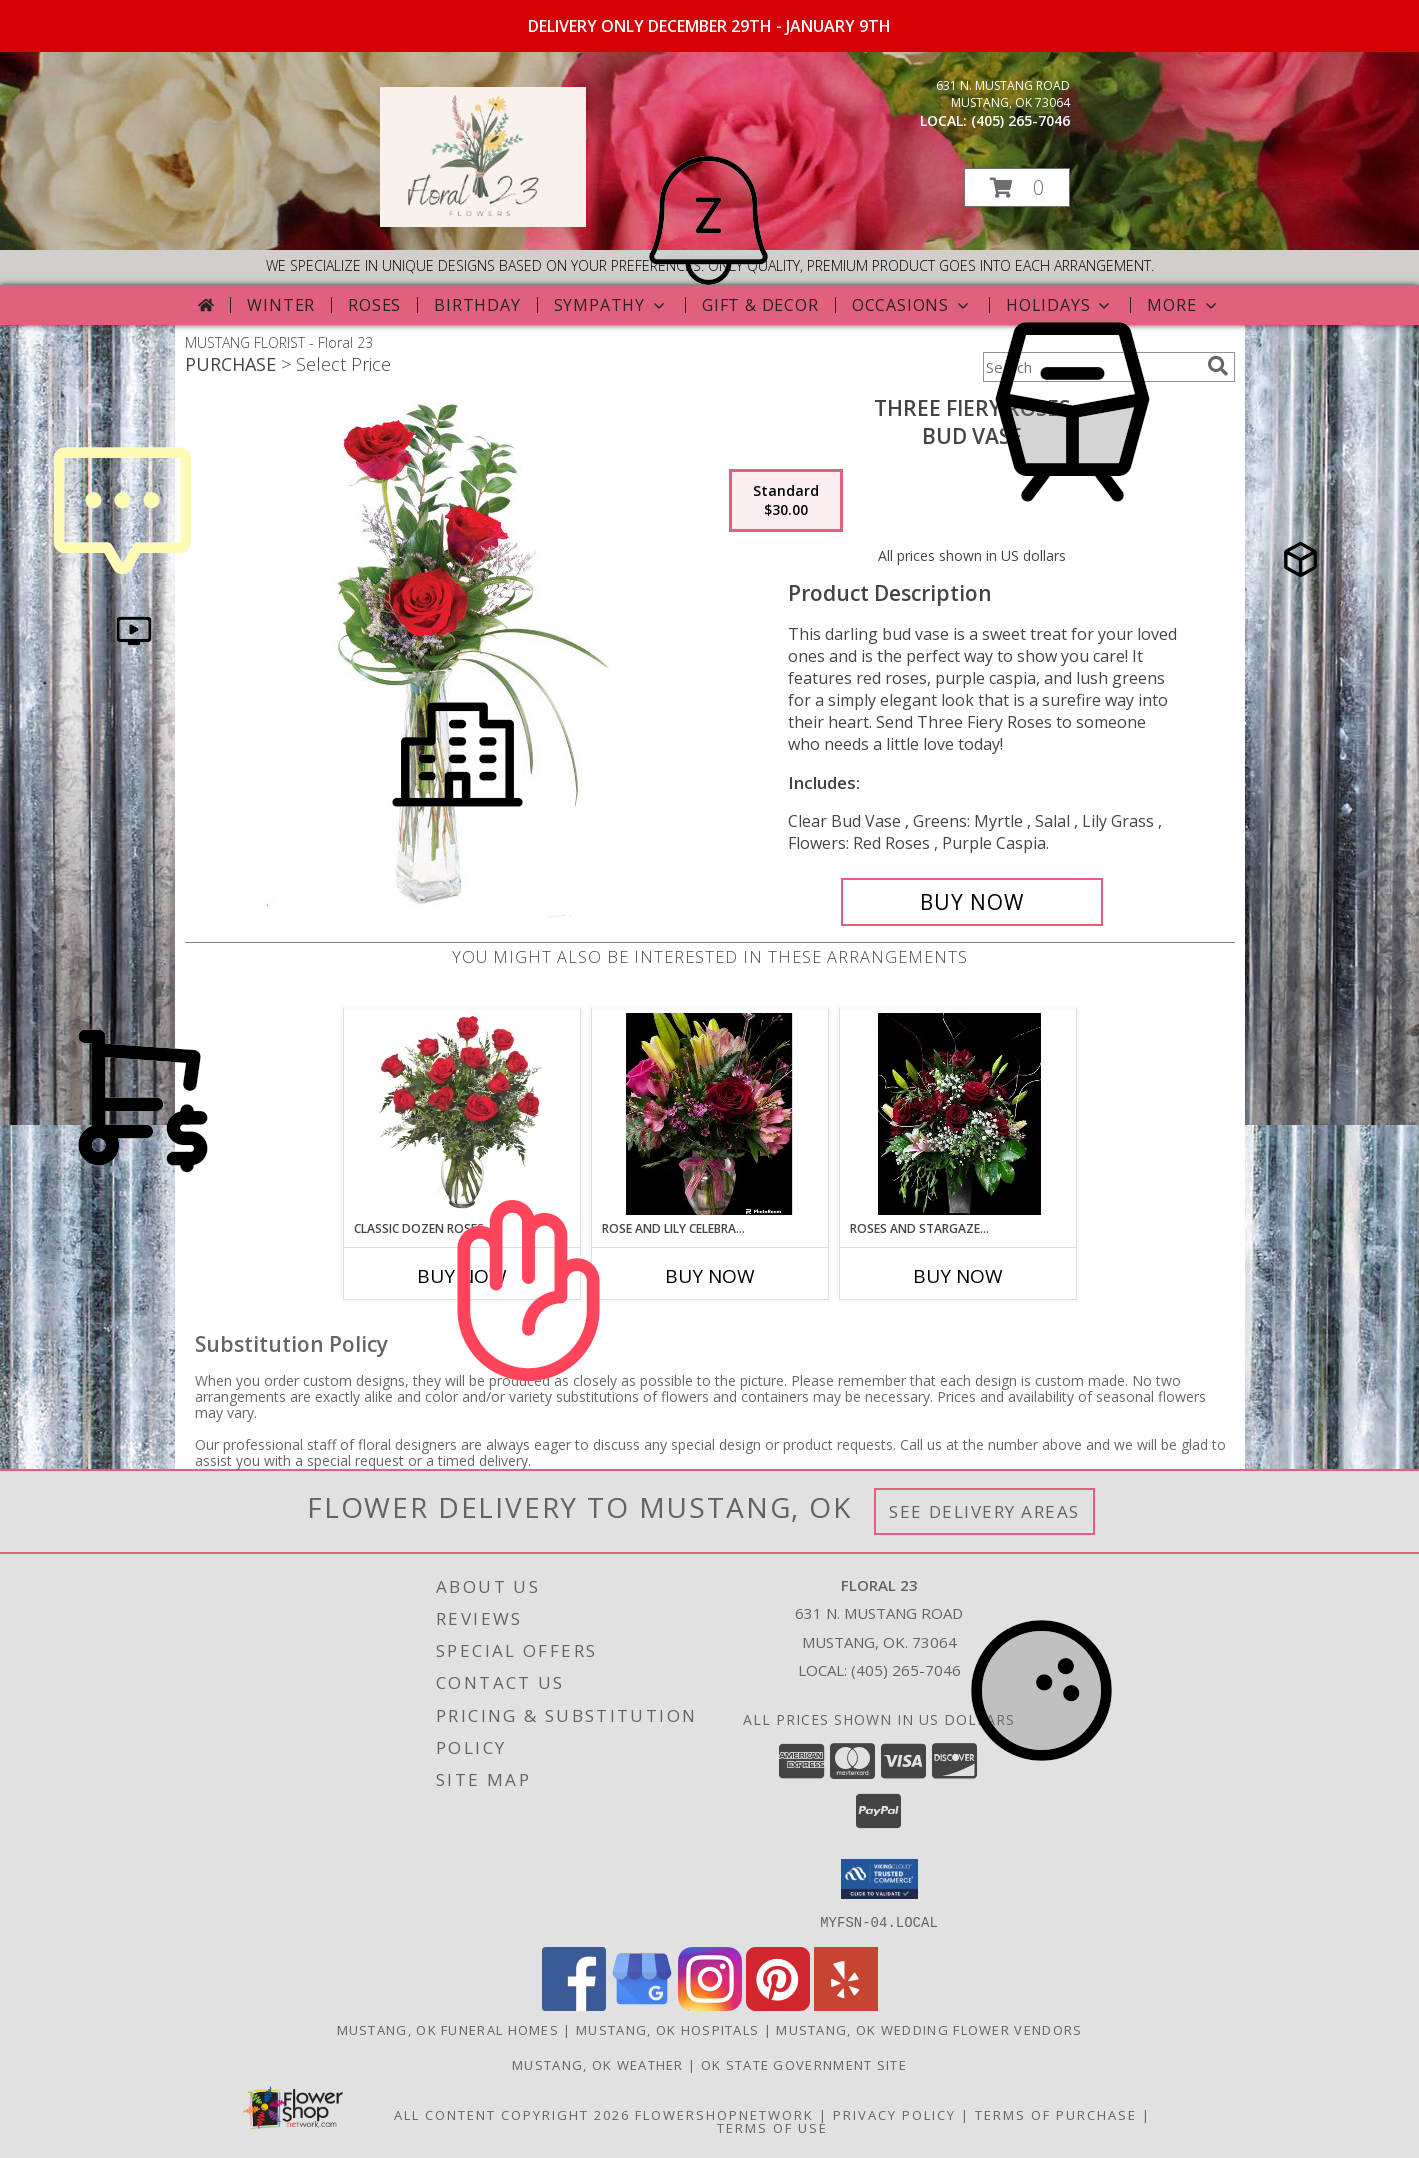 Image resolution: width=1419 pixels, height=2158 pixels. Describe the element at coordinates (528, 1290) in the screenshot. I see `stop or pause an action` at that location.